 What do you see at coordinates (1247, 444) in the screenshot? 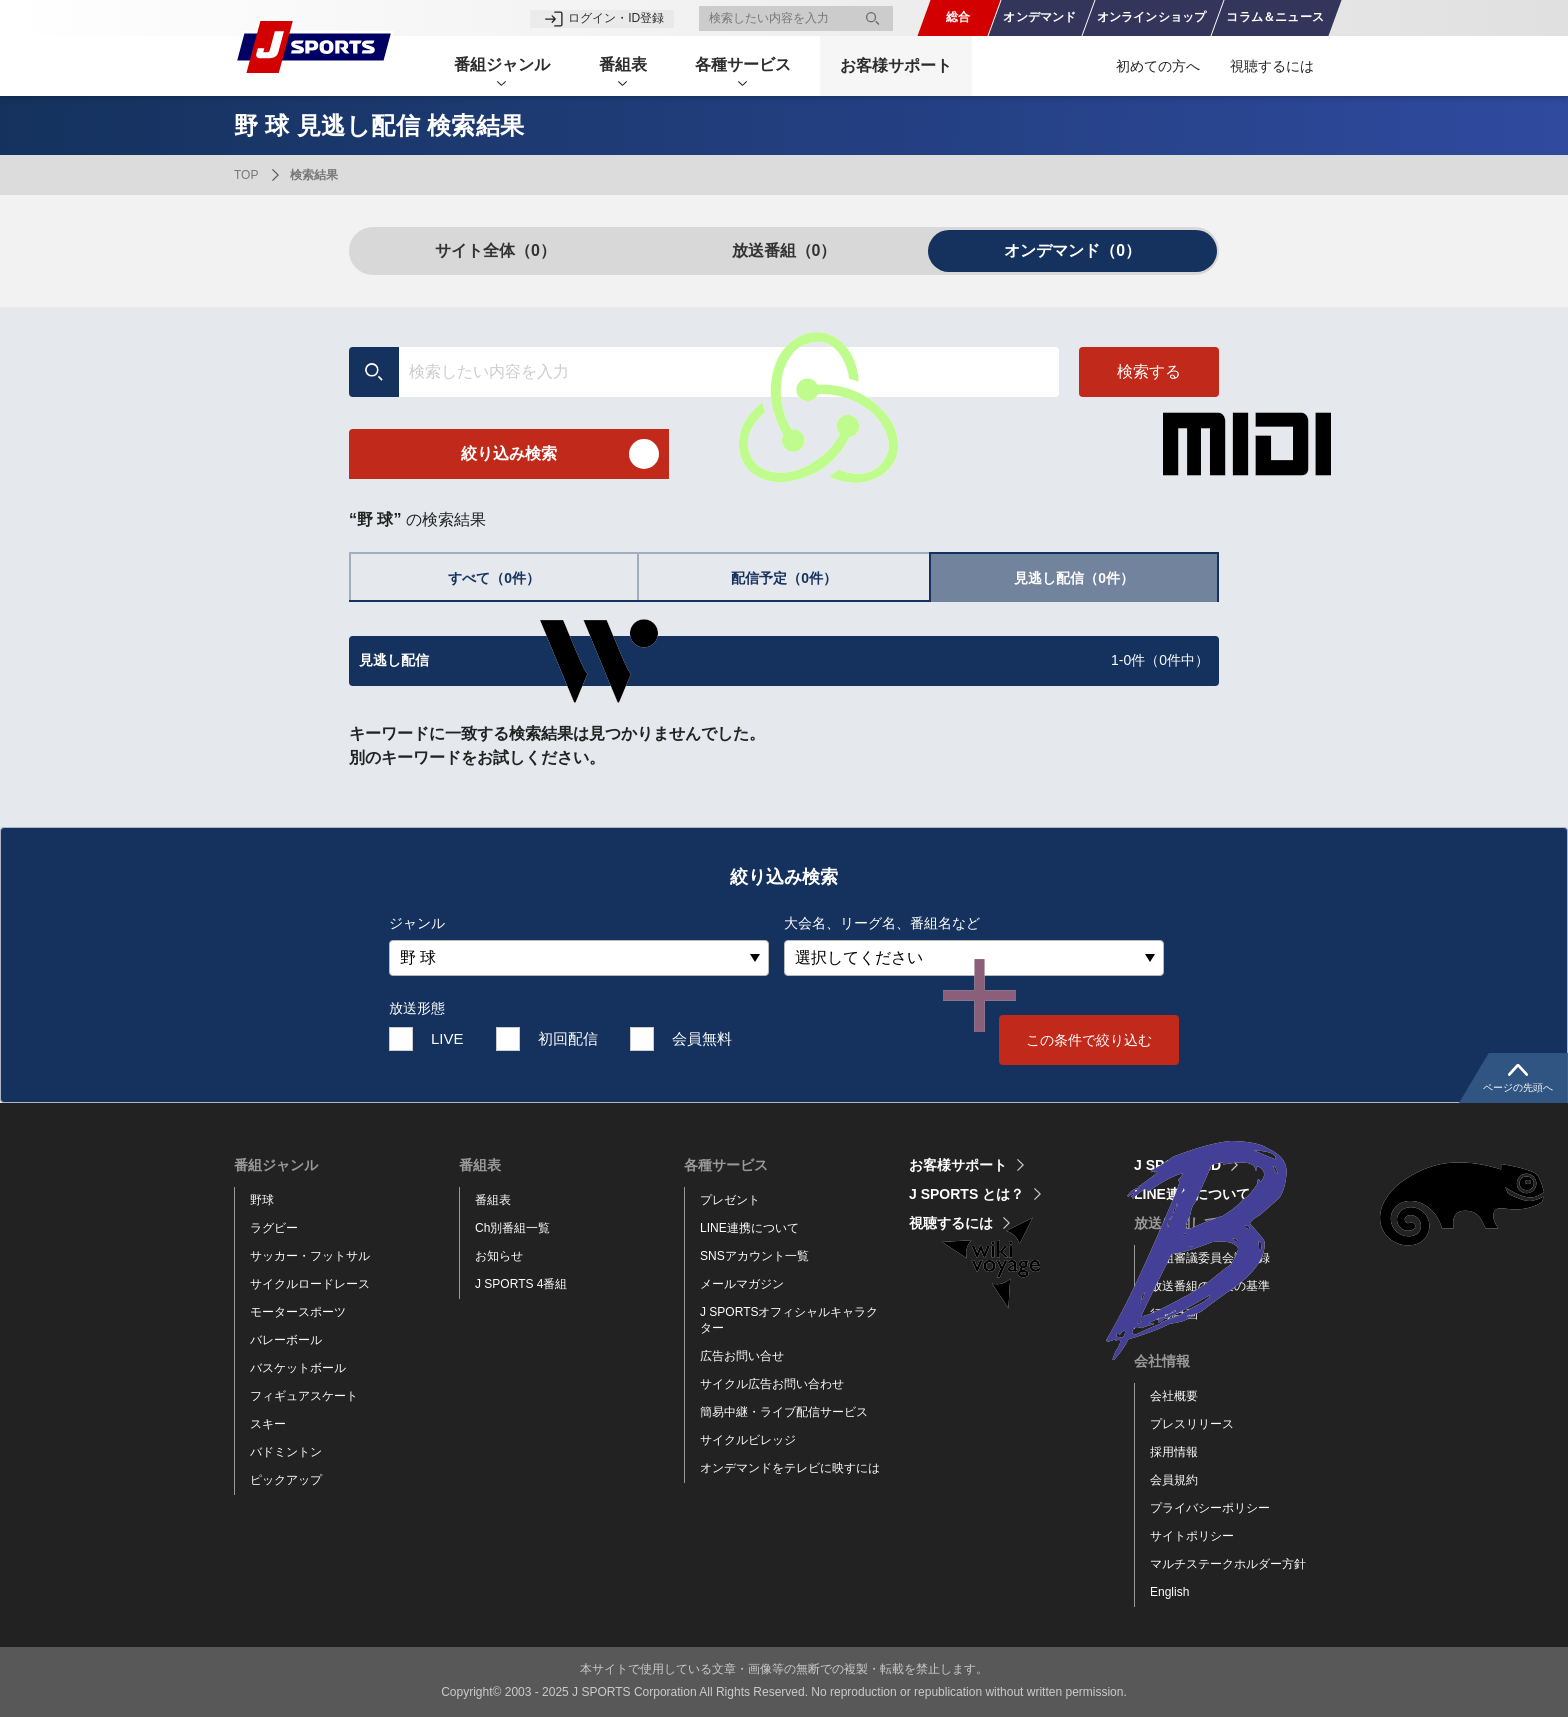
I see `midi audio format or protocol indicator` at bounding box center [1247, 444].